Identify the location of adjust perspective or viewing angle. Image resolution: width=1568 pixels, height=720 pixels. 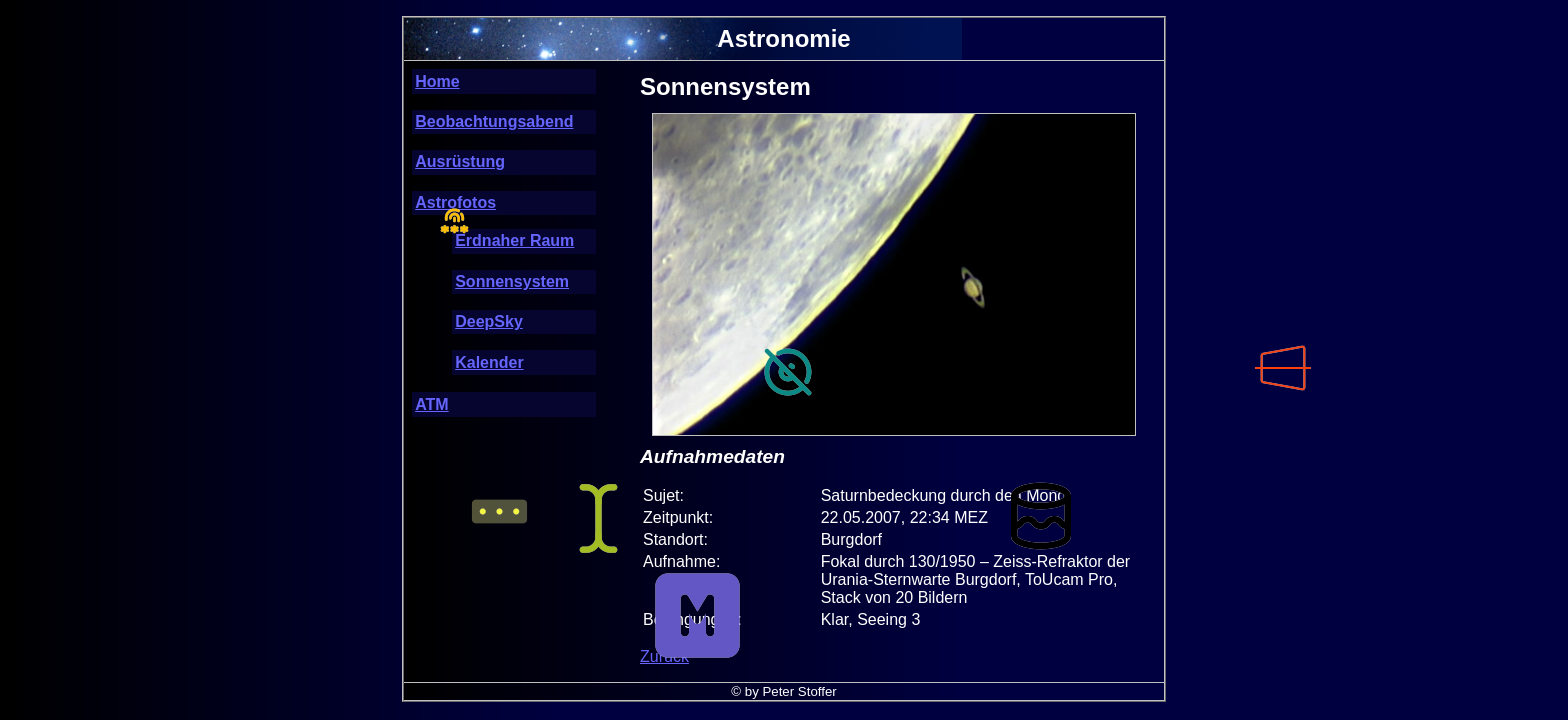
(1283, 368).